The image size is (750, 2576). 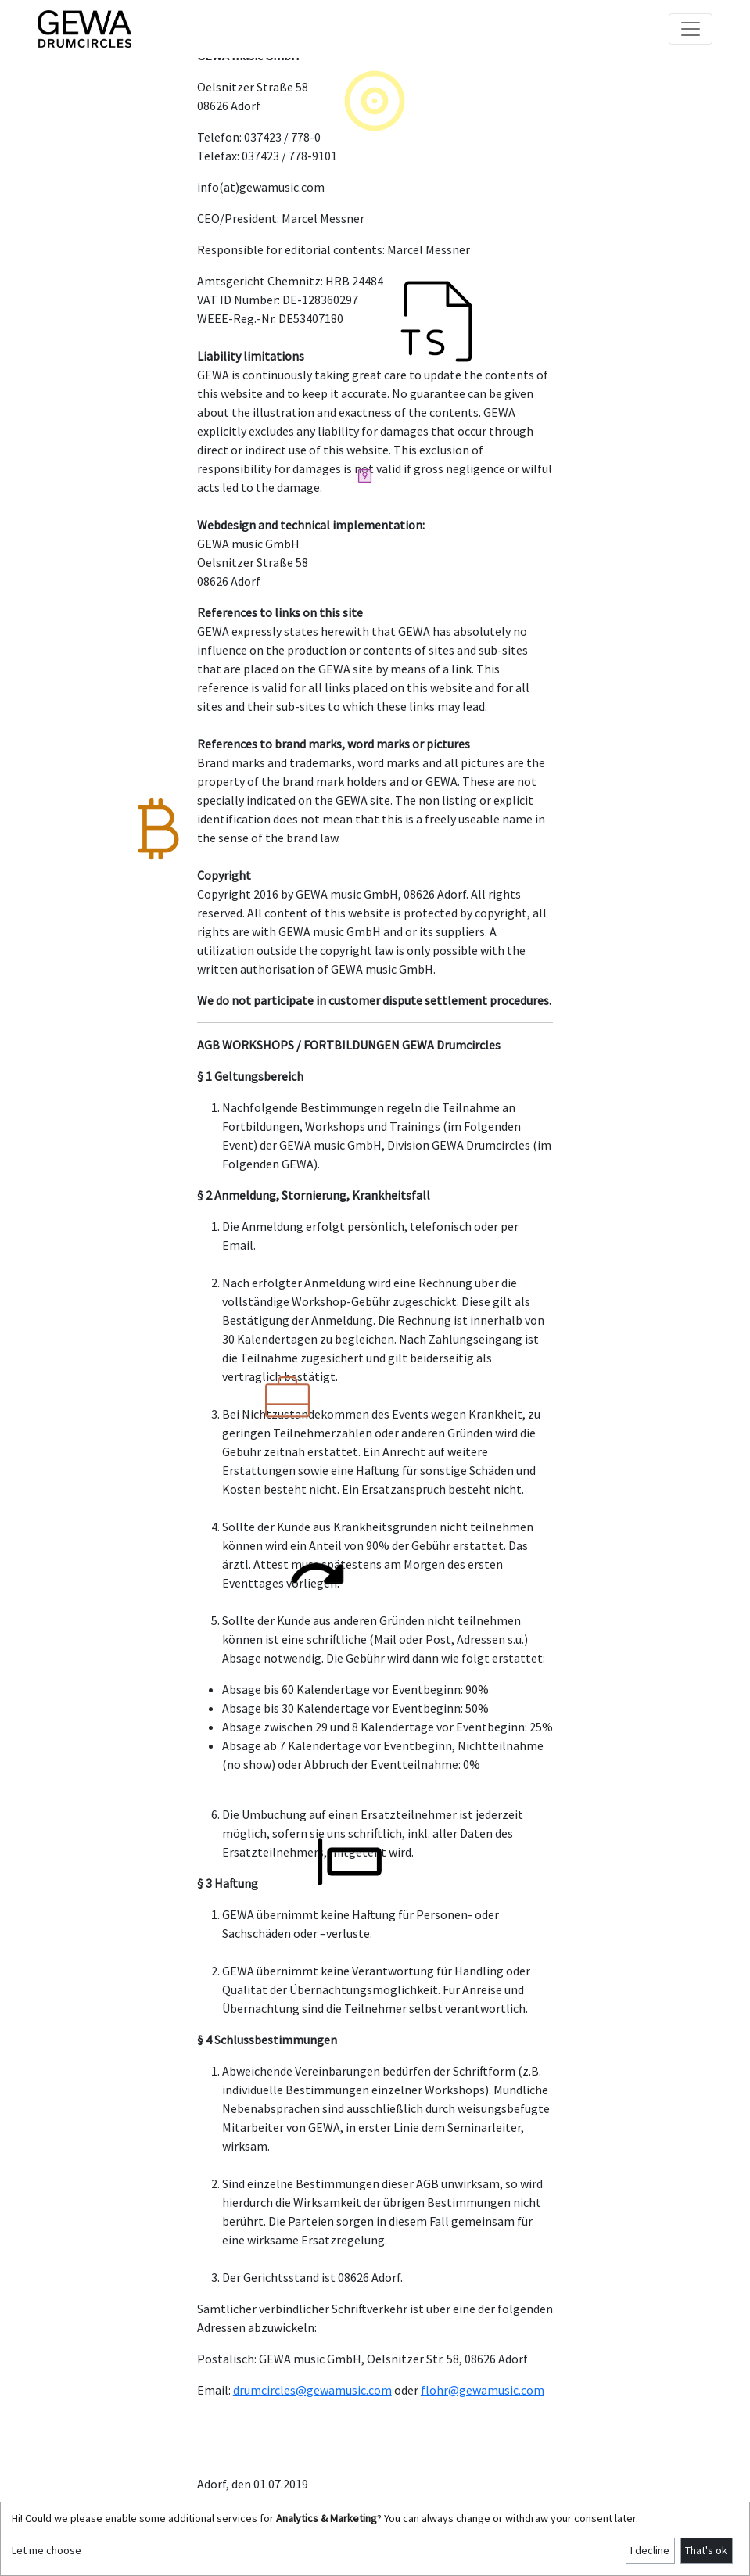 I want to click on select number nine from a keypad, so click(x=364, y=475).